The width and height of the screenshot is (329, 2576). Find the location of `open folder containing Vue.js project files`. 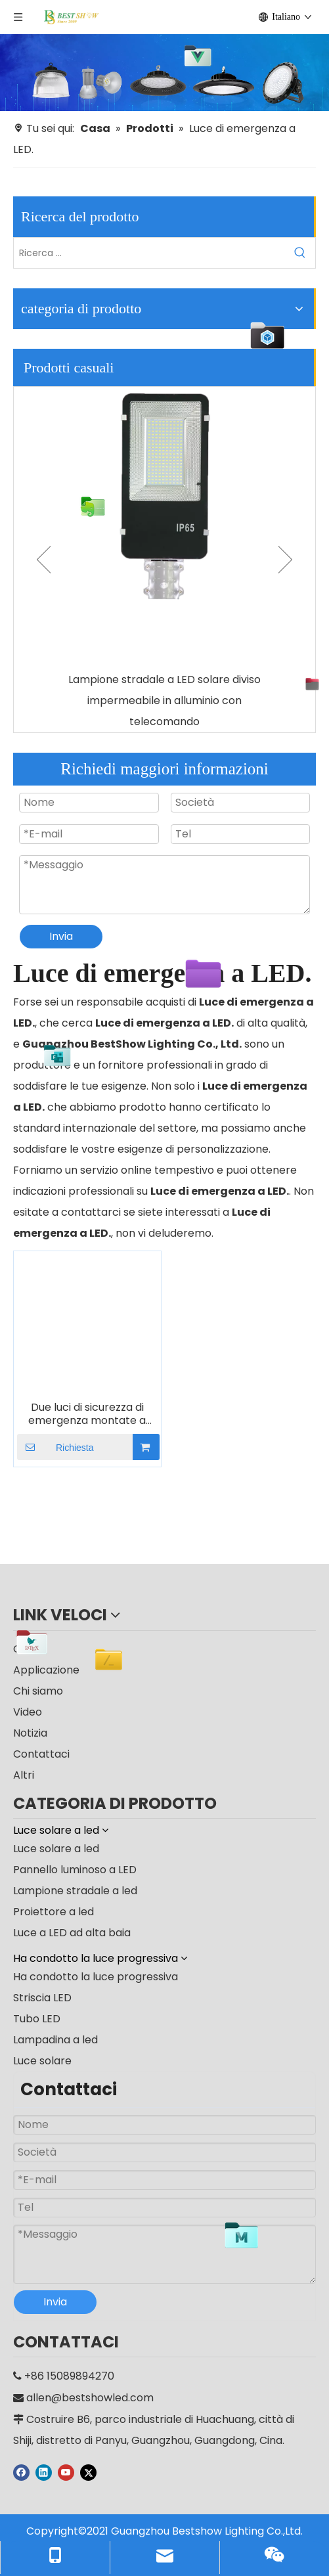

open folder containing Vue.js project files is located at coordinates (198, 56).